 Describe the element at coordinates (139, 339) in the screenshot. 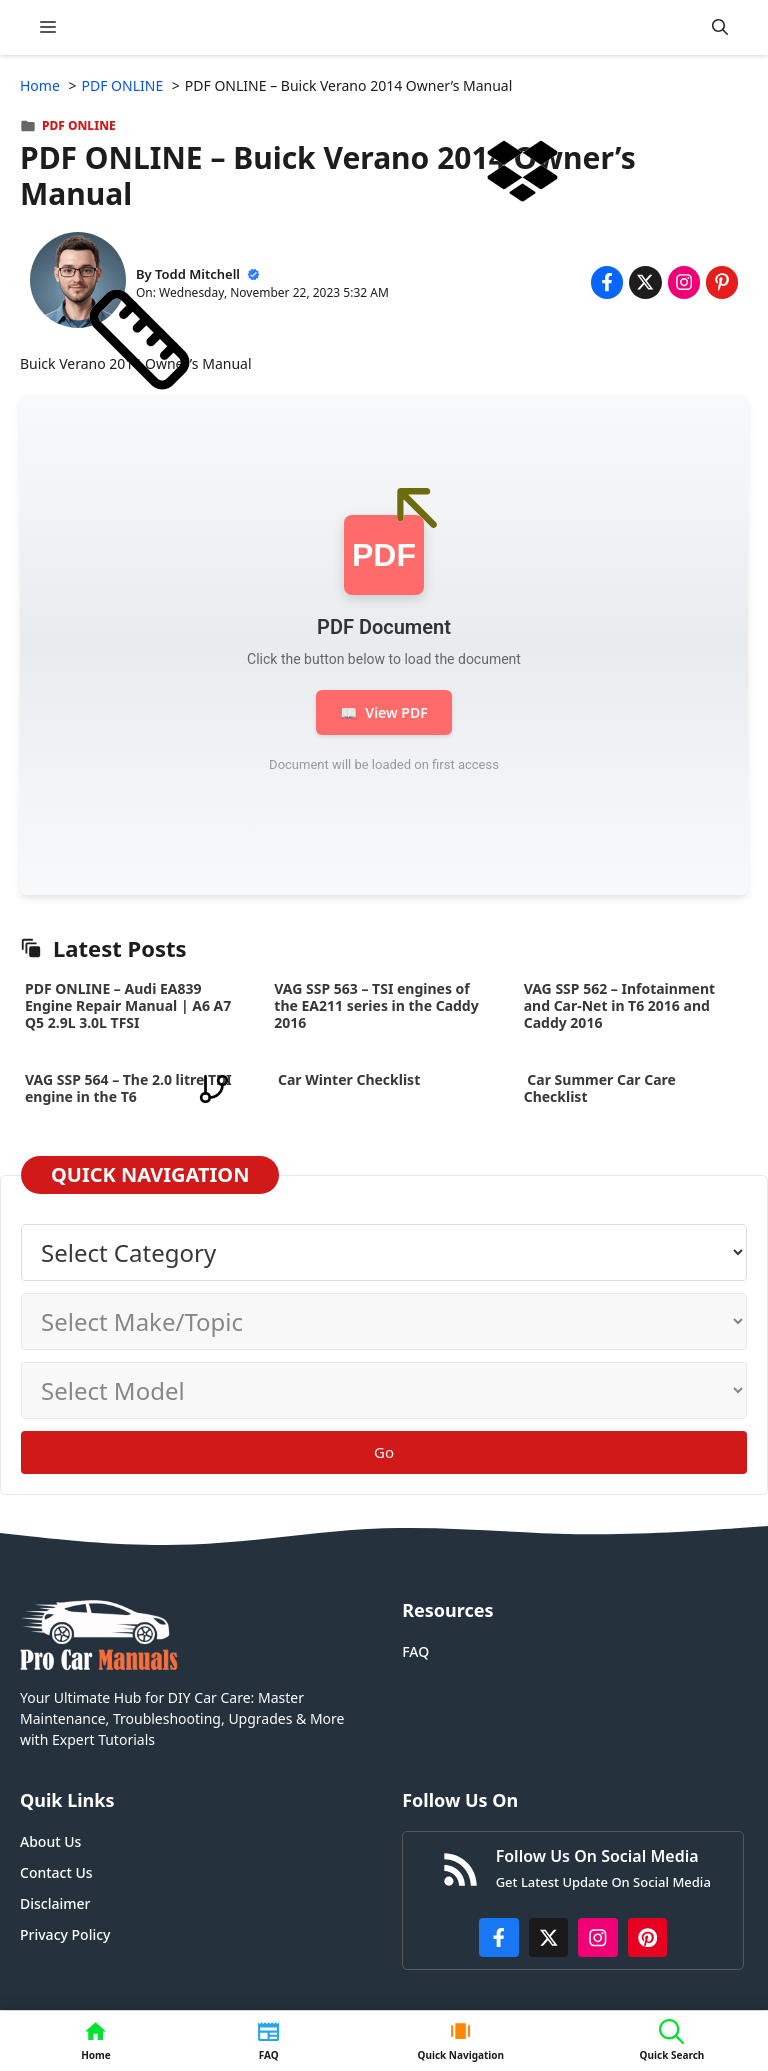

I see `access measurement tools` at that location.